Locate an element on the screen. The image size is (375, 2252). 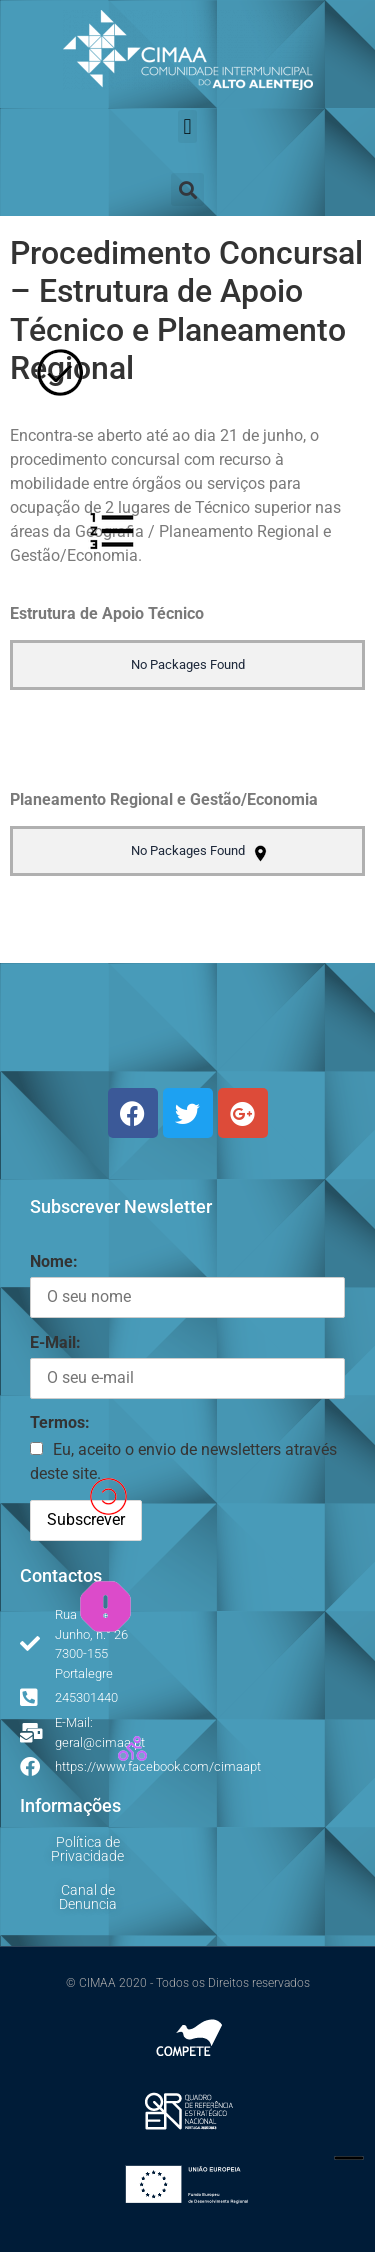
indicates copyleft licensing status is located at coordinates (108, 1496).